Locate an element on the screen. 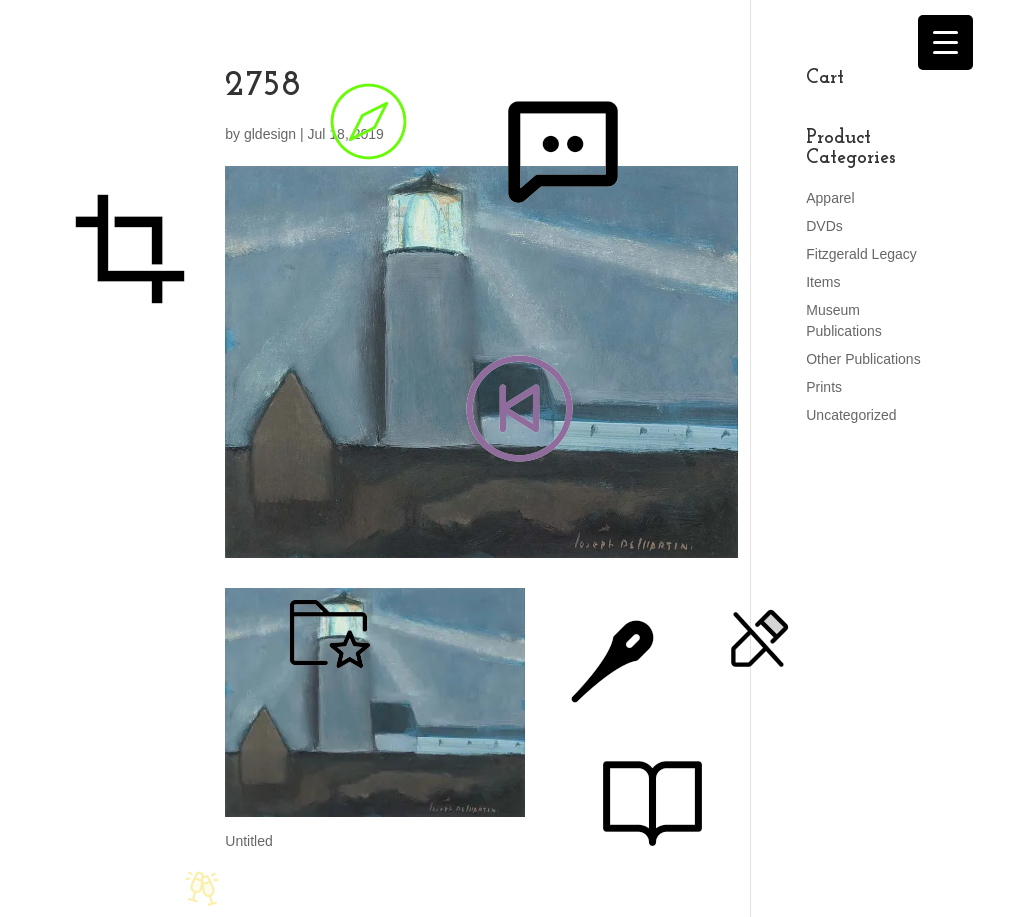 This screenshot has height=917, width=1024. access your starred or favorite files is located at coordinates (328, 632).